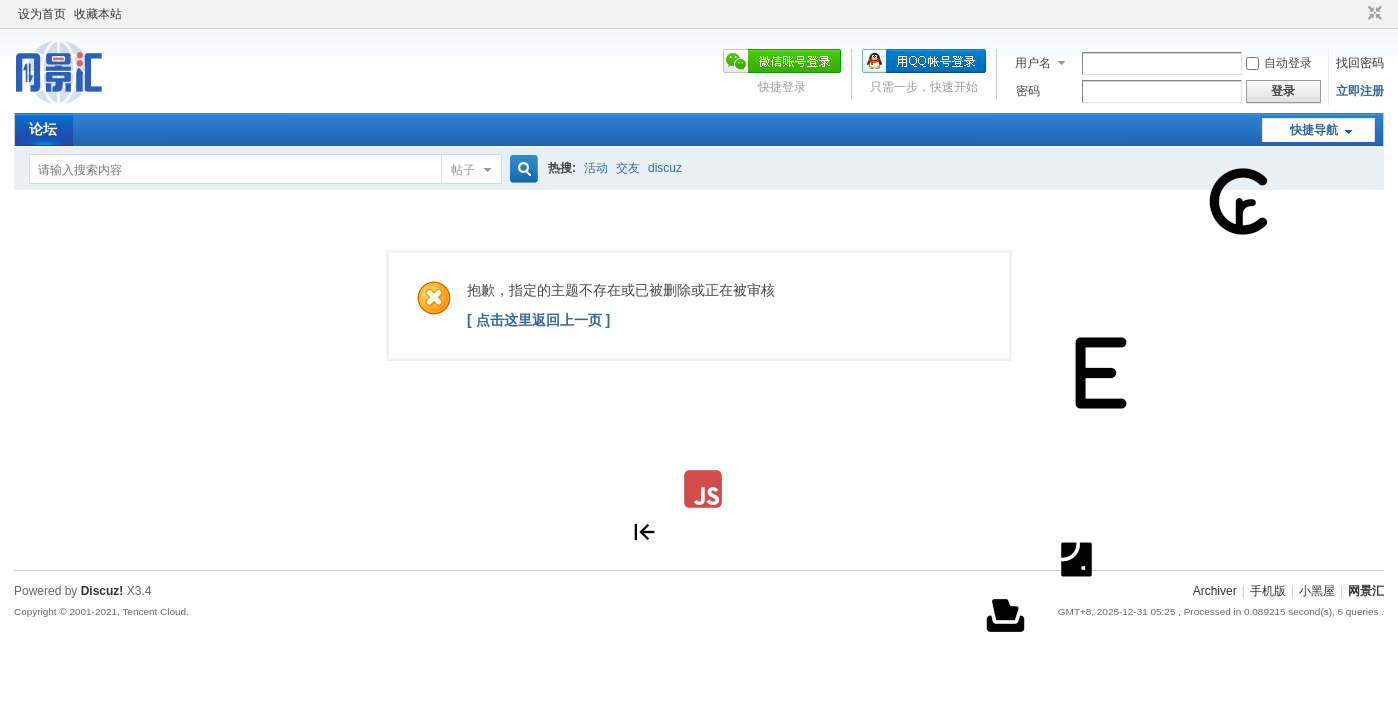 The width and height of the screenshot is (1398, 720). I want to click on collapse panel to the left, so click(644, 532).